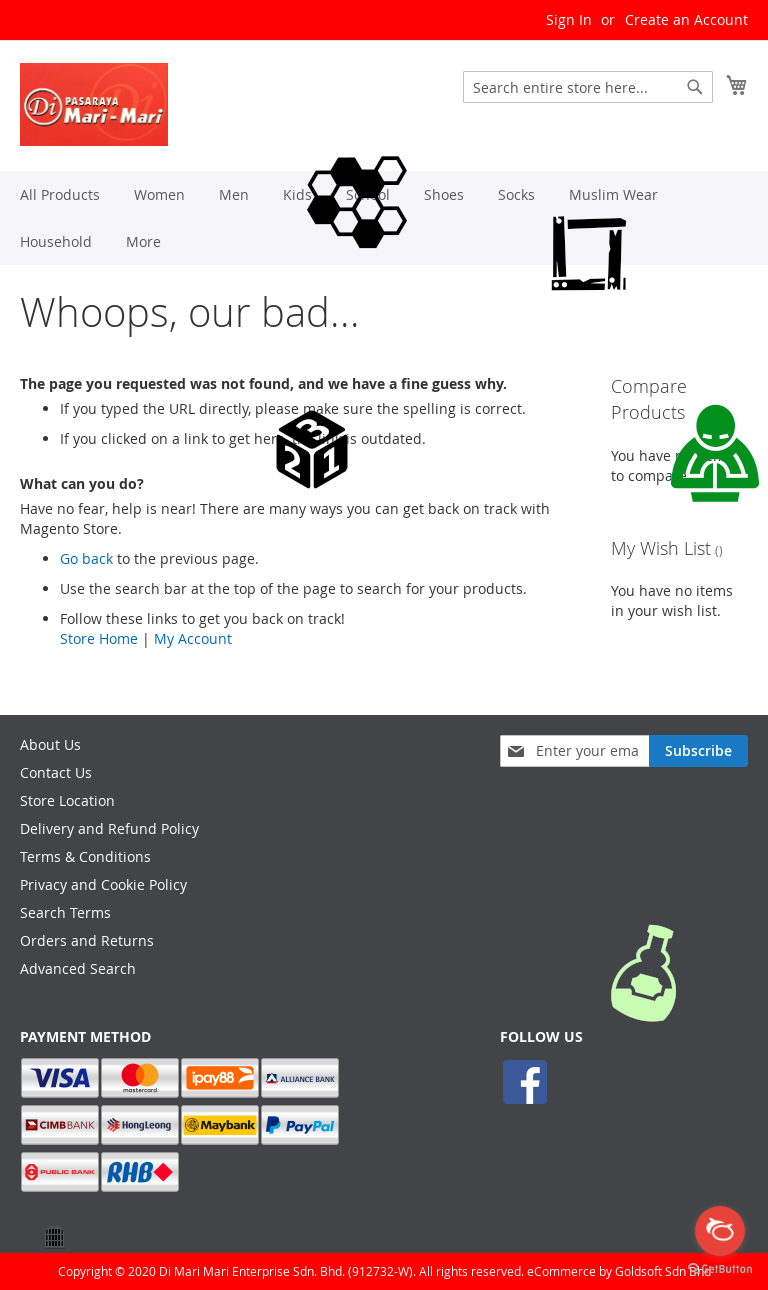 Image resolution: width=768 pixels, height=1290 pixels. I want to click on access hexagonal grid or tile-based game mode, so click(357, 199).